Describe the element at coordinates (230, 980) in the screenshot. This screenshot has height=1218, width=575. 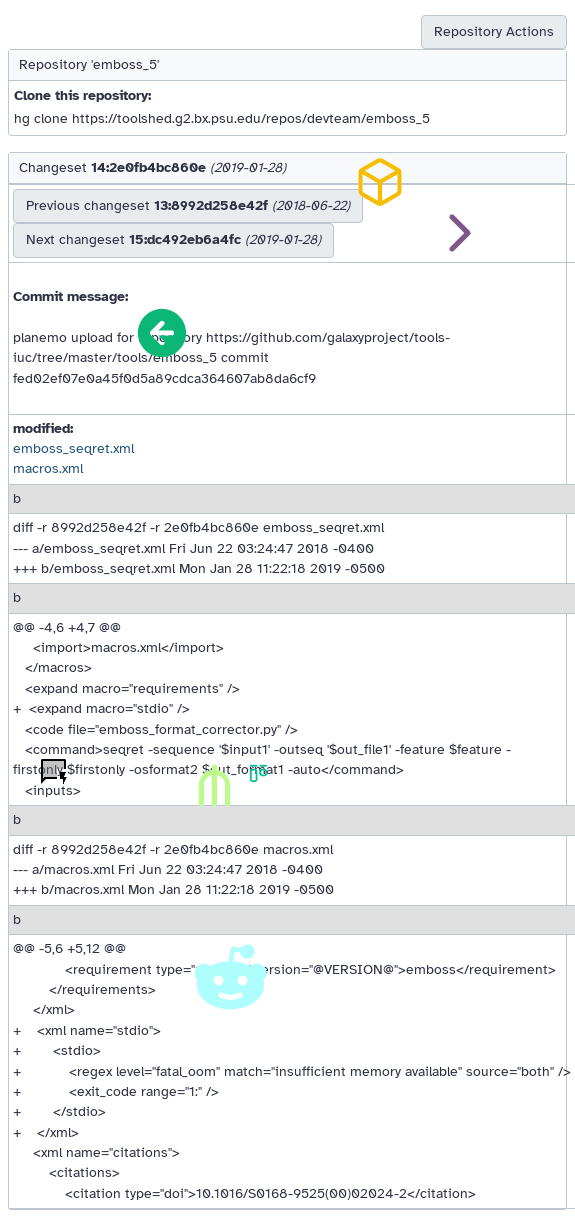
I see `open the reddit app` at that location.